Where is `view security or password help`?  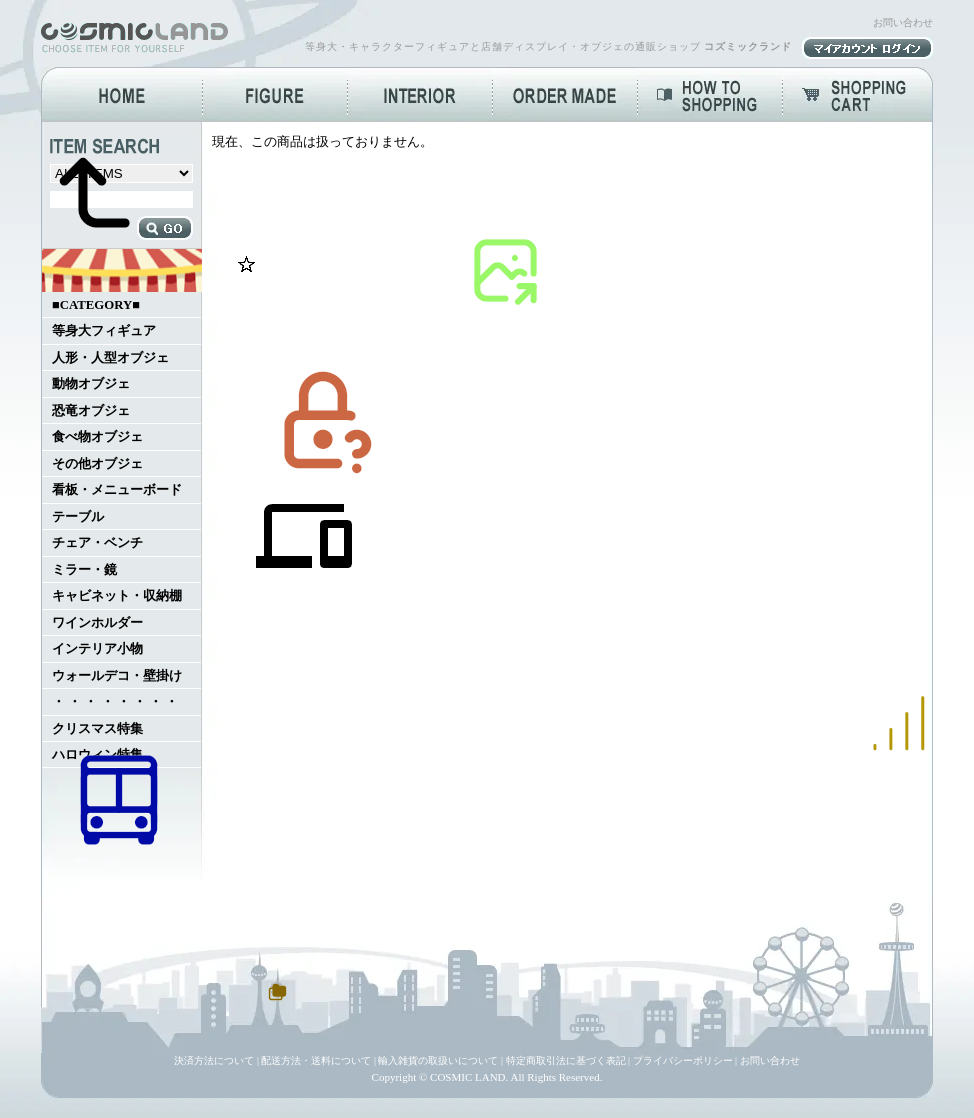 view security or password help is located at coordinates (323, 420).